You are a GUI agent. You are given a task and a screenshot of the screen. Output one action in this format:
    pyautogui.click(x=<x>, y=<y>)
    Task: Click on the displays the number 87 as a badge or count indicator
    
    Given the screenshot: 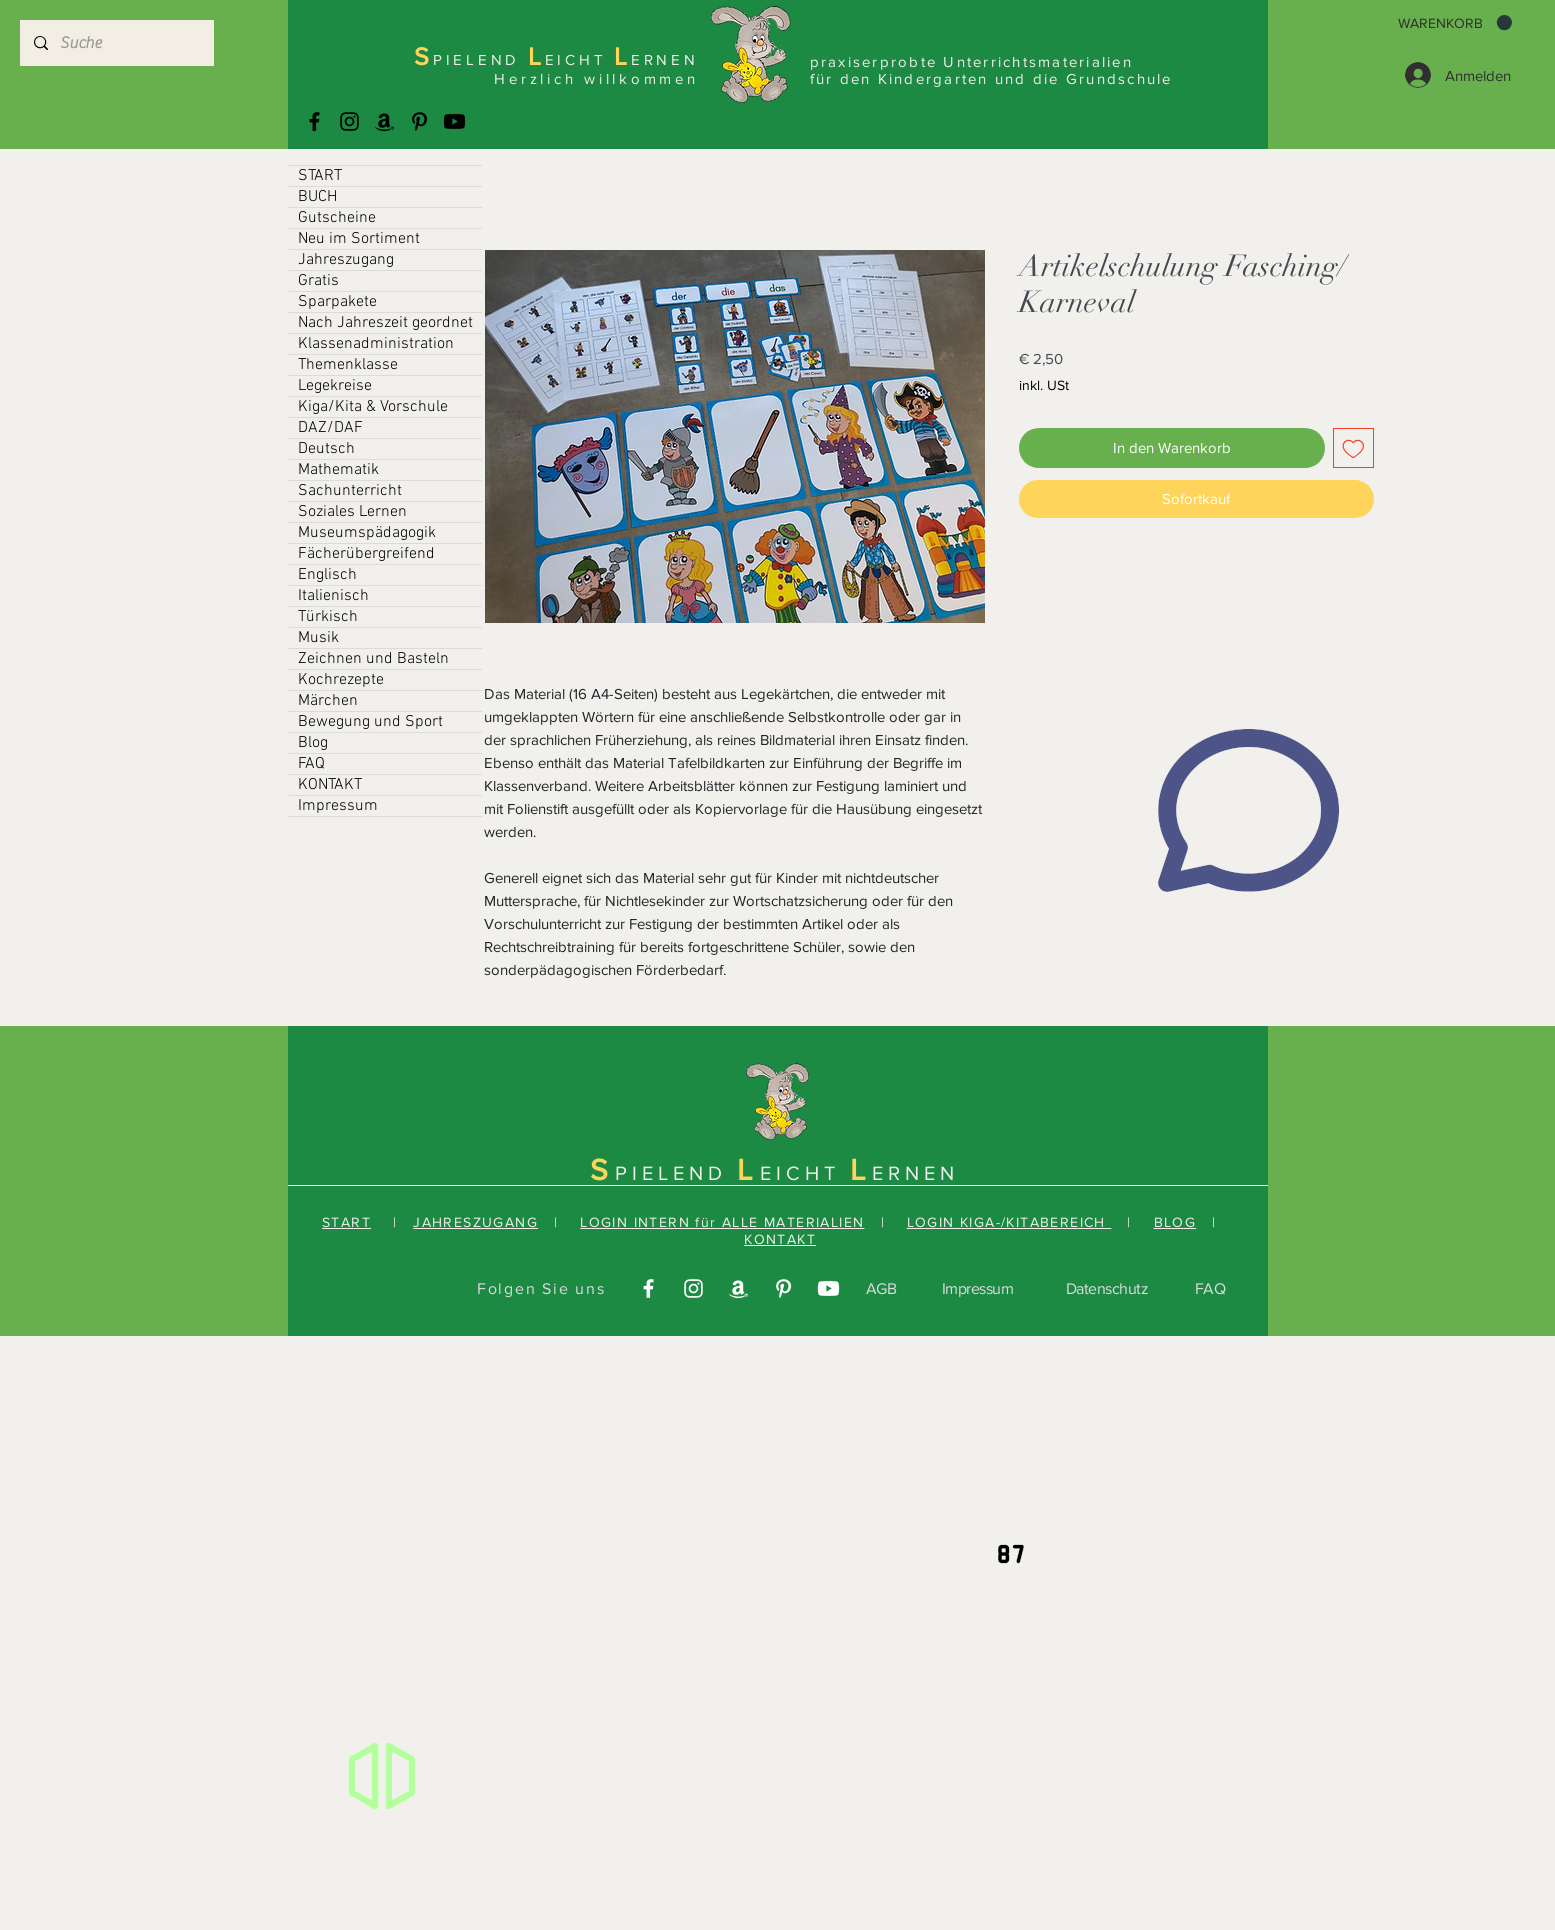 What is the action you would take?
    pyautogui.click(x=1011, y=1554)
    